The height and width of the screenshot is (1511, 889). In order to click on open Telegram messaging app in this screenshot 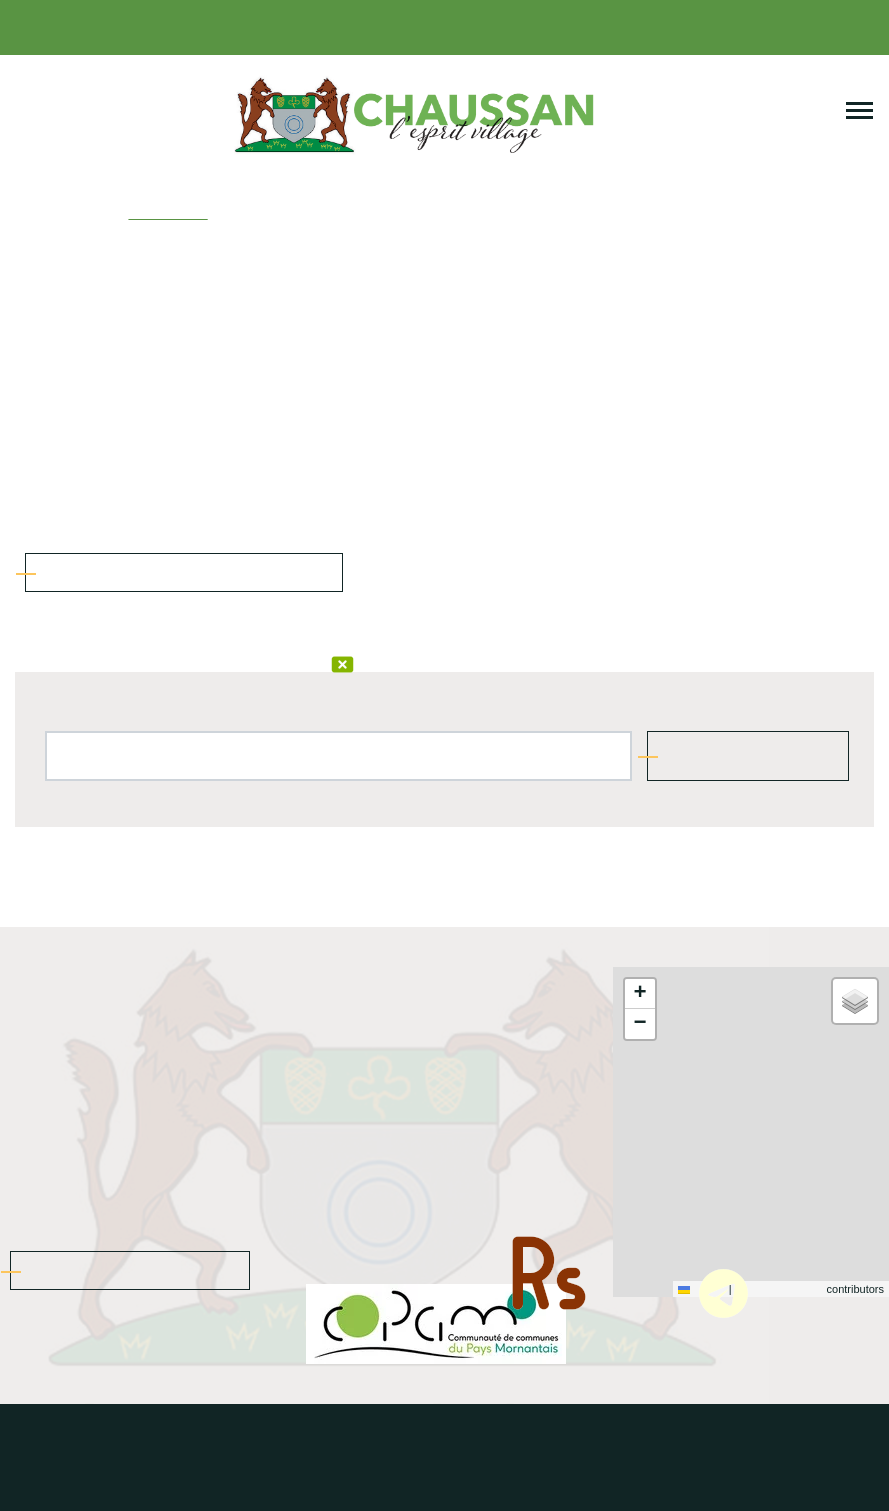, I will do `click(723, 1293)`.